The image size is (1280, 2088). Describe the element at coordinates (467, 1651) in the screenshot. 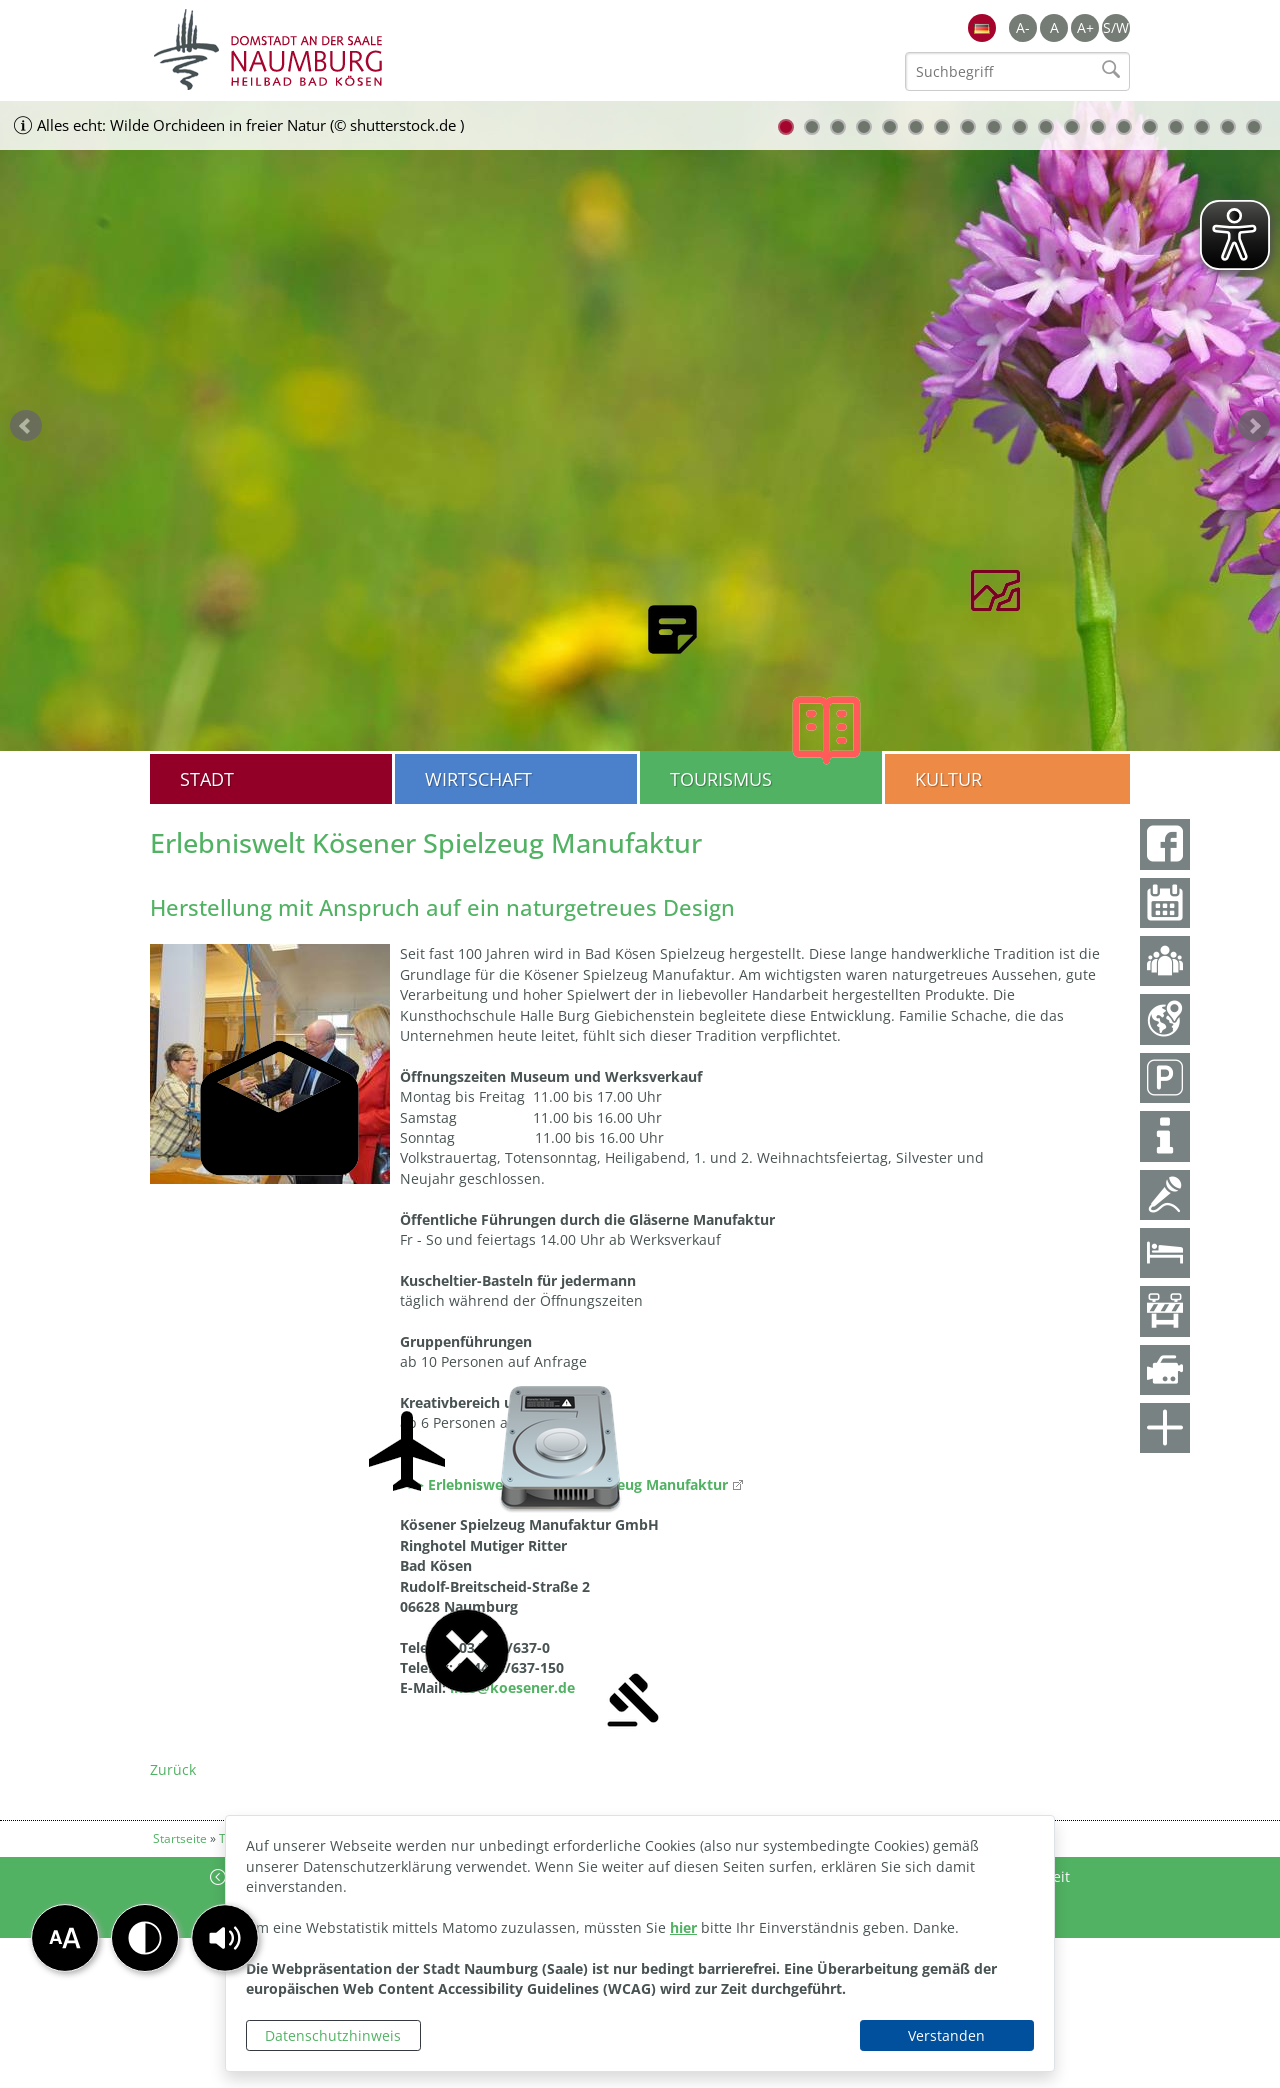

I see `cancel or close the current action` at that location.